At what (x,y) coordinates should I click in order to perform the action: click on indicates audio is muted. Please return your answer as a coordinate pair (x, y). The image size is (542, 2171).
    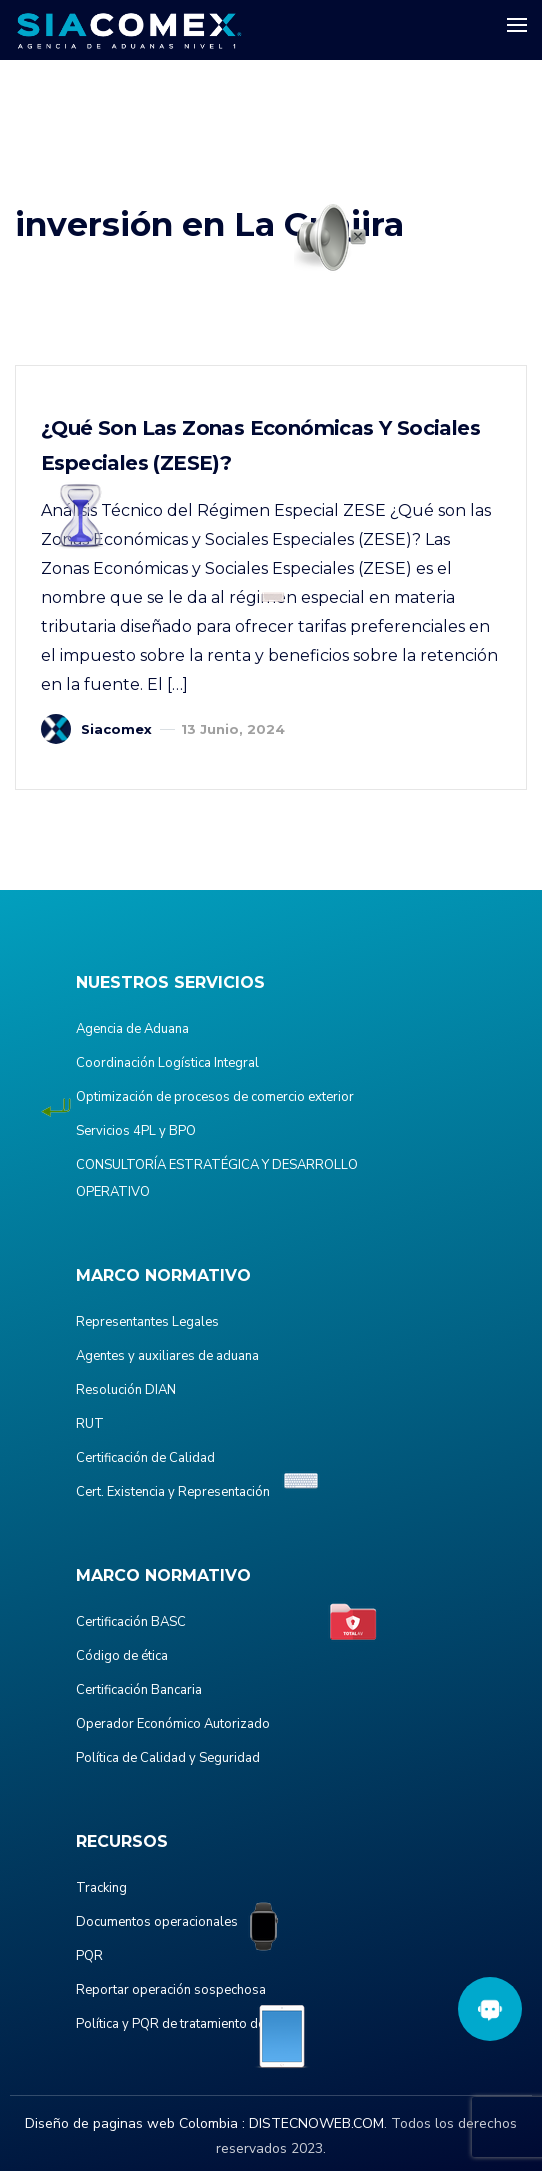
    Looking at the image, I should click on (330, 237).